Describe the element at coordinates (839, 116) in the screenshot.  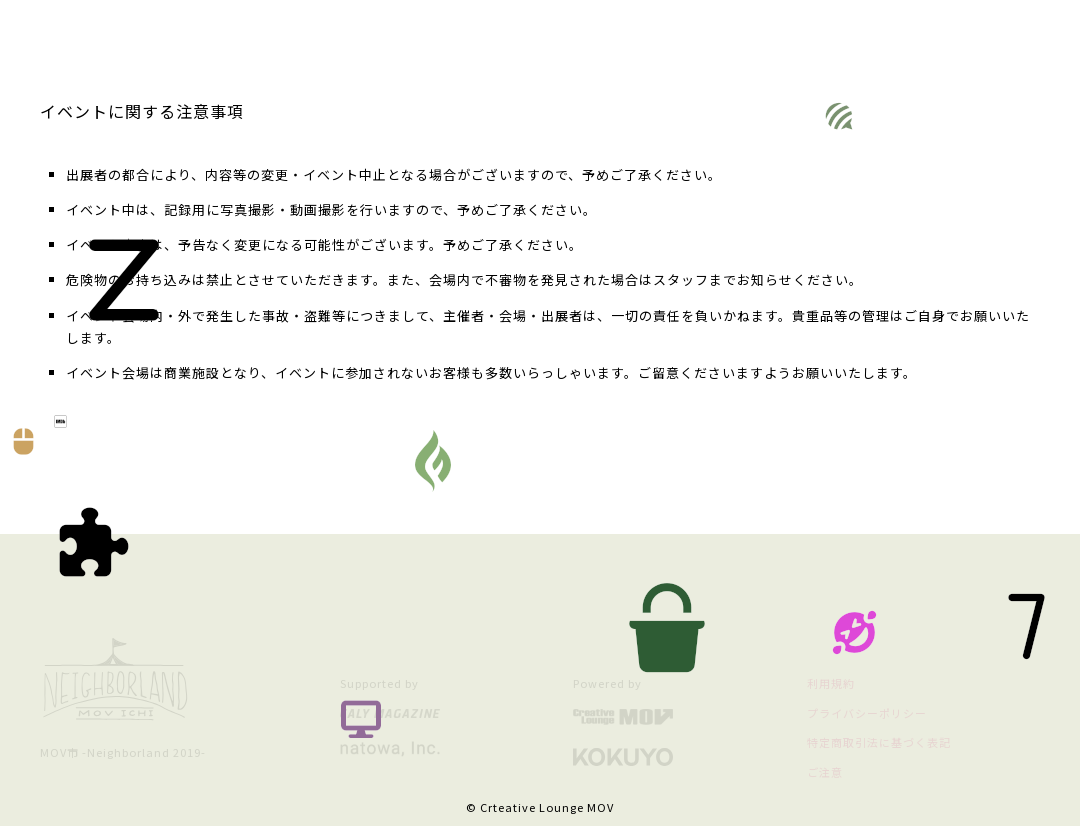
I see `forumbee logo` at that location.